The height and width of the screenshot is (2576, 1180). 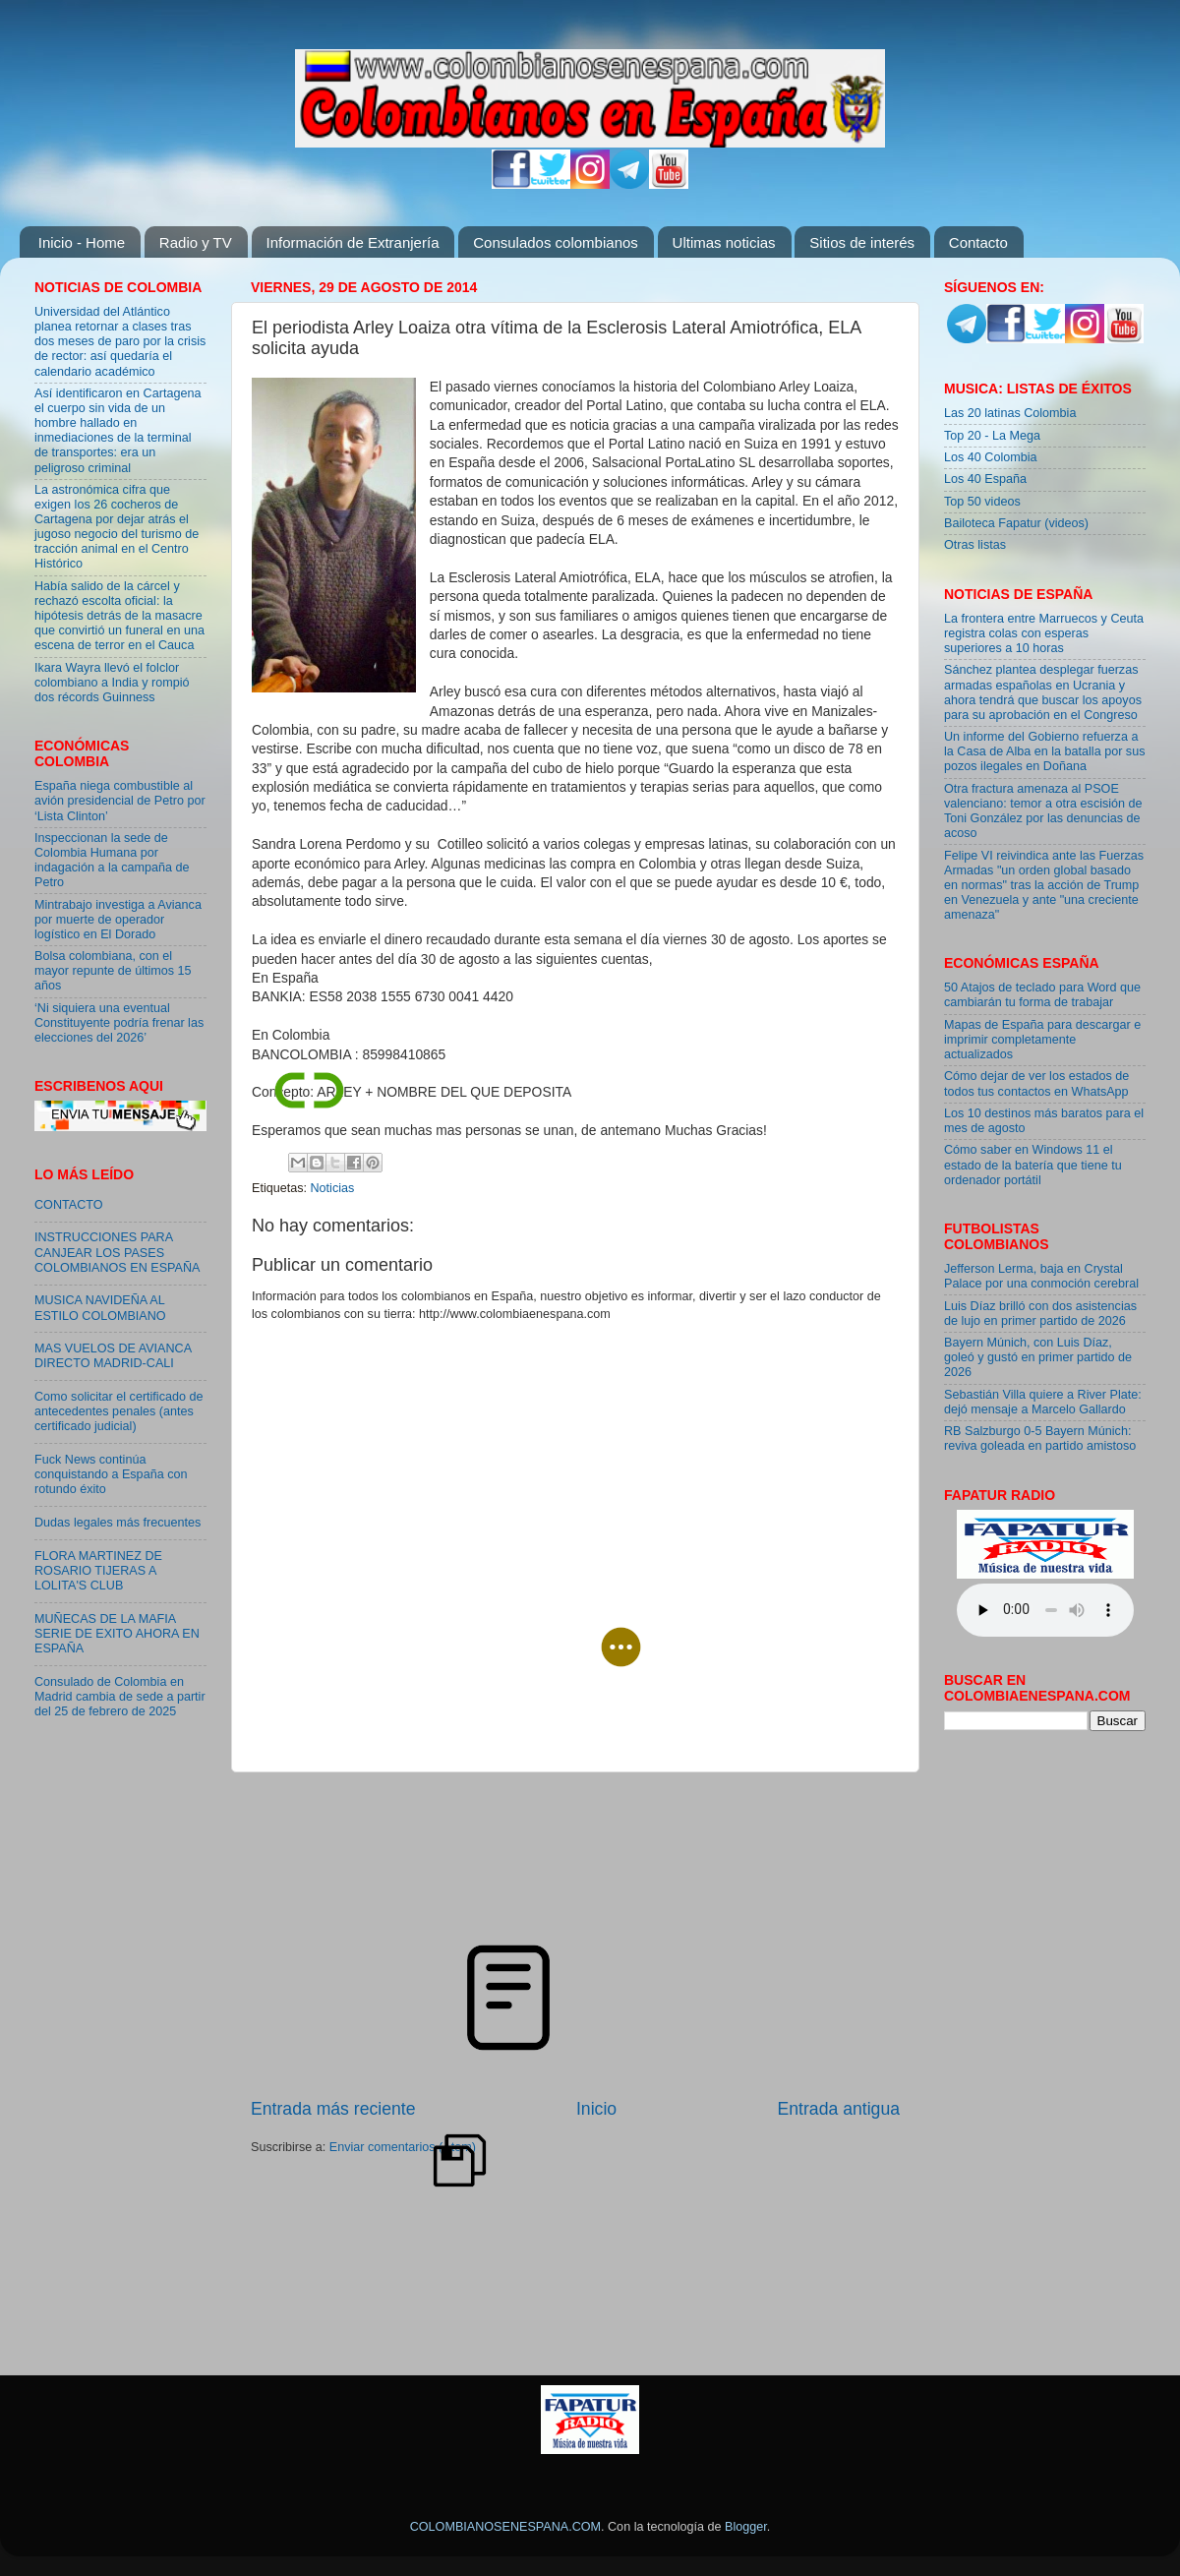 I want to click on disconnect or remove a linked account, so click(x=309, y=1090).